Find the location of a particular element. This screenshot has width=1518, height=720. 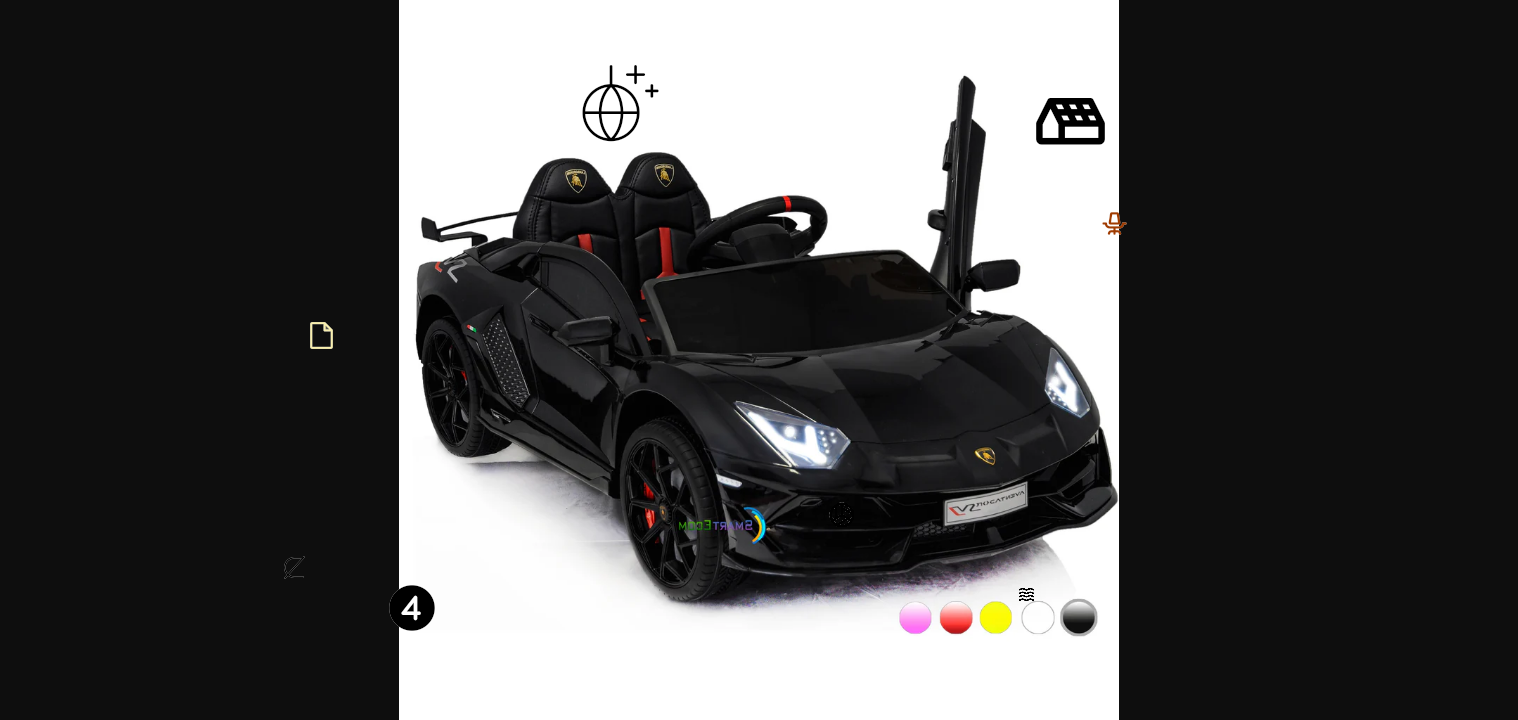

access party or event mode is located at coordinates (616, 104).